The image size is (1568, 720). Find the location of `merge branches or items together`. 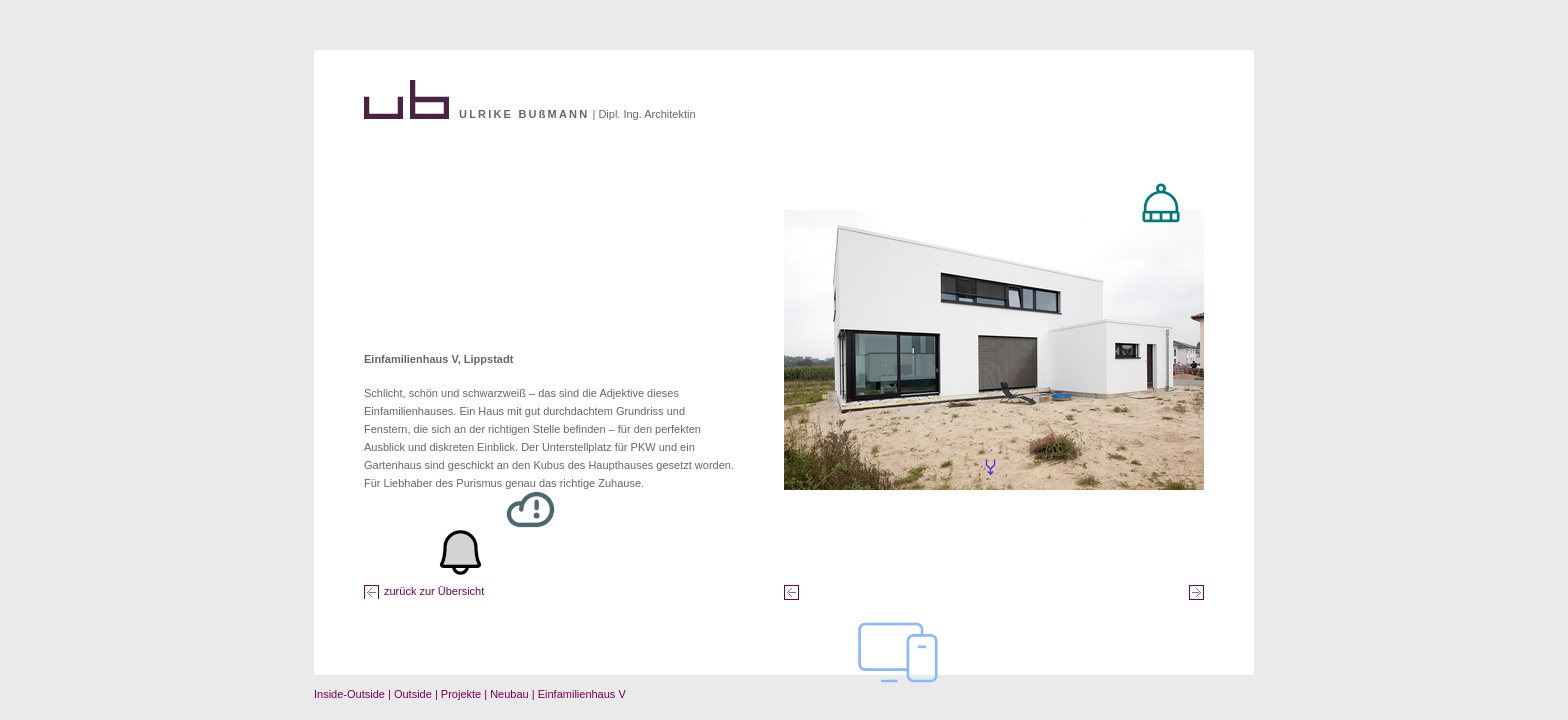

merge branches or items together is located at coordinates (990, 466).